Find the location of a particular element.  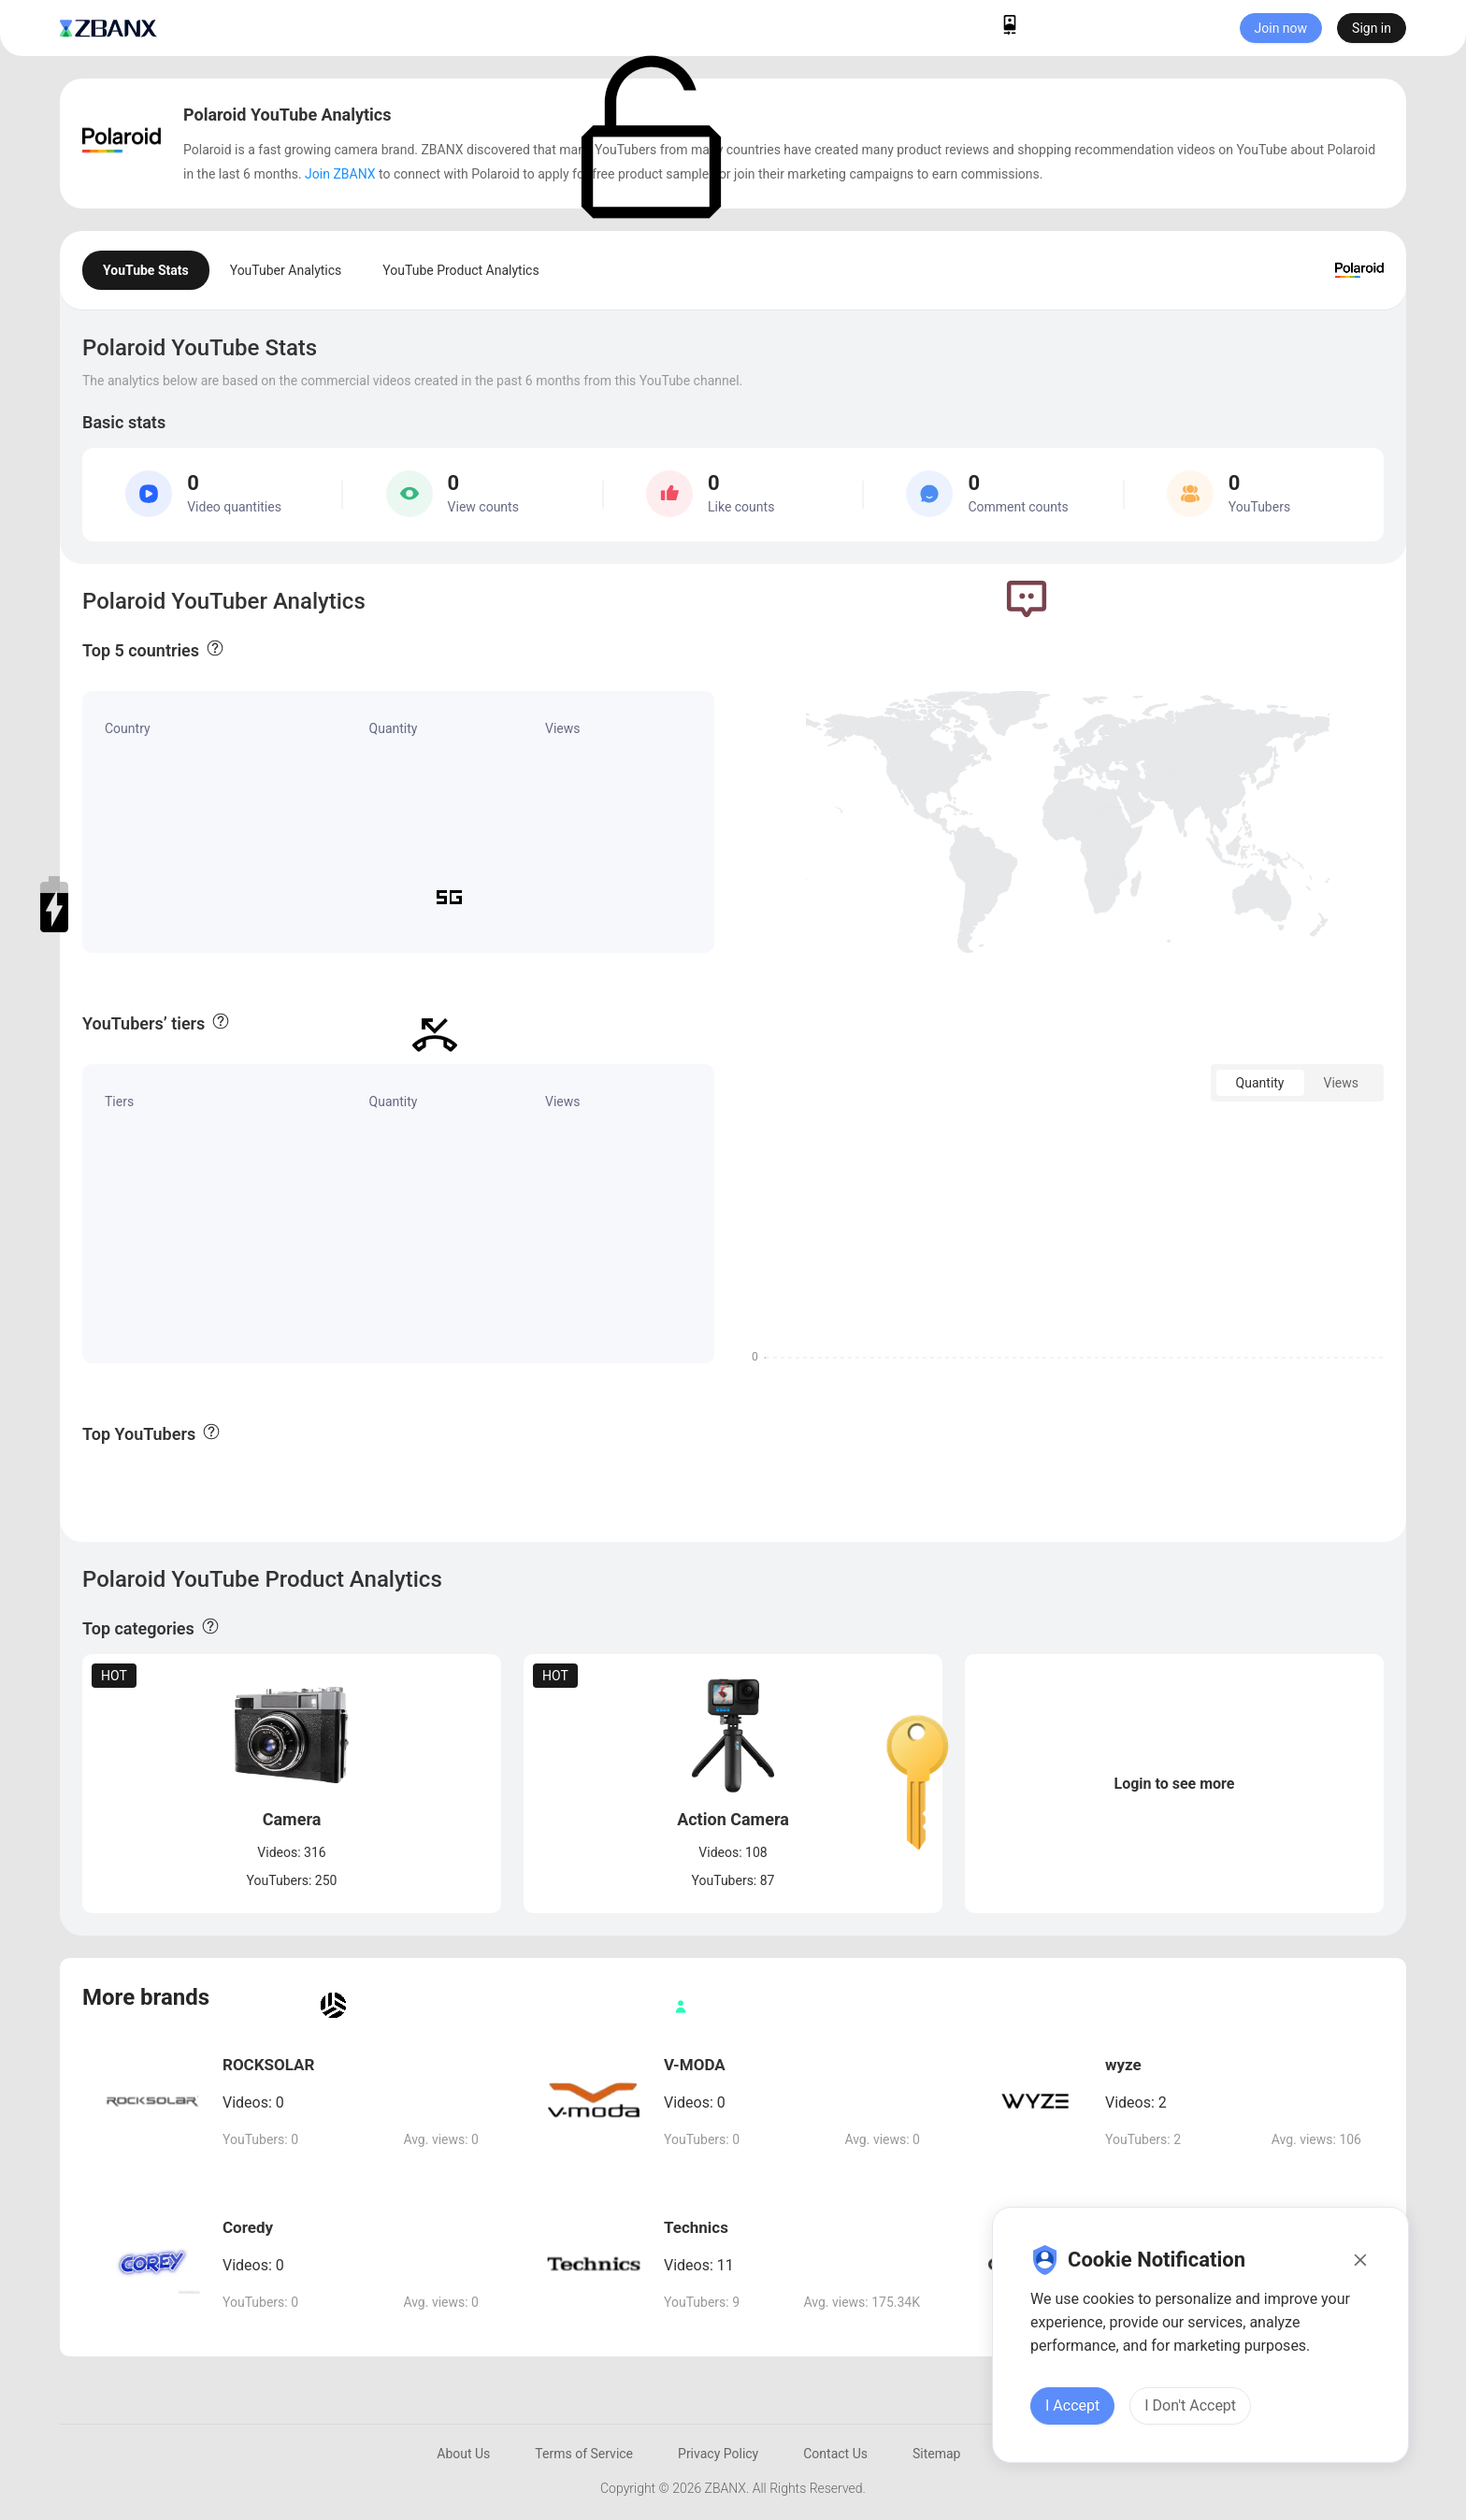

open chat or messaging is located at coordinates (1027, 598).